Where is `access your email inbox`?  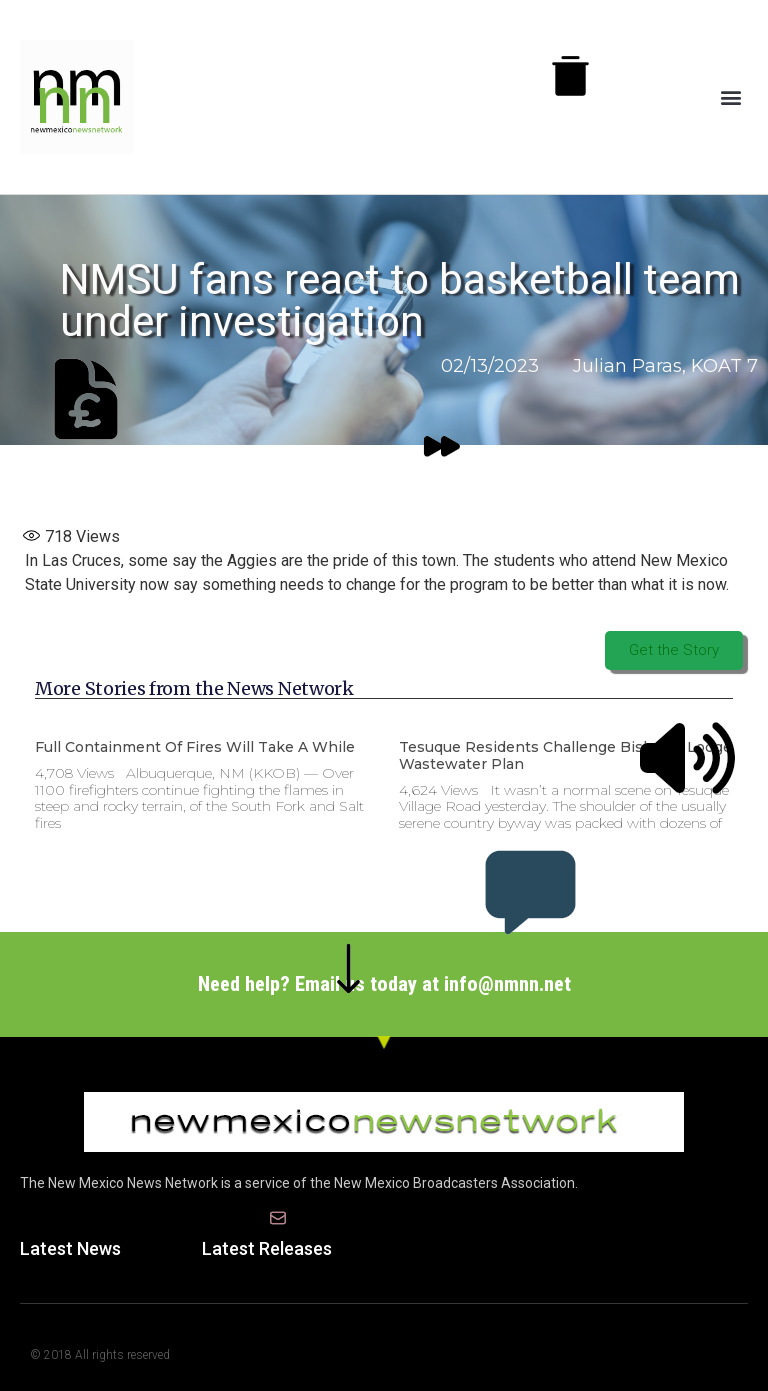
access your email inbox is located at coordinates (278, 1218).